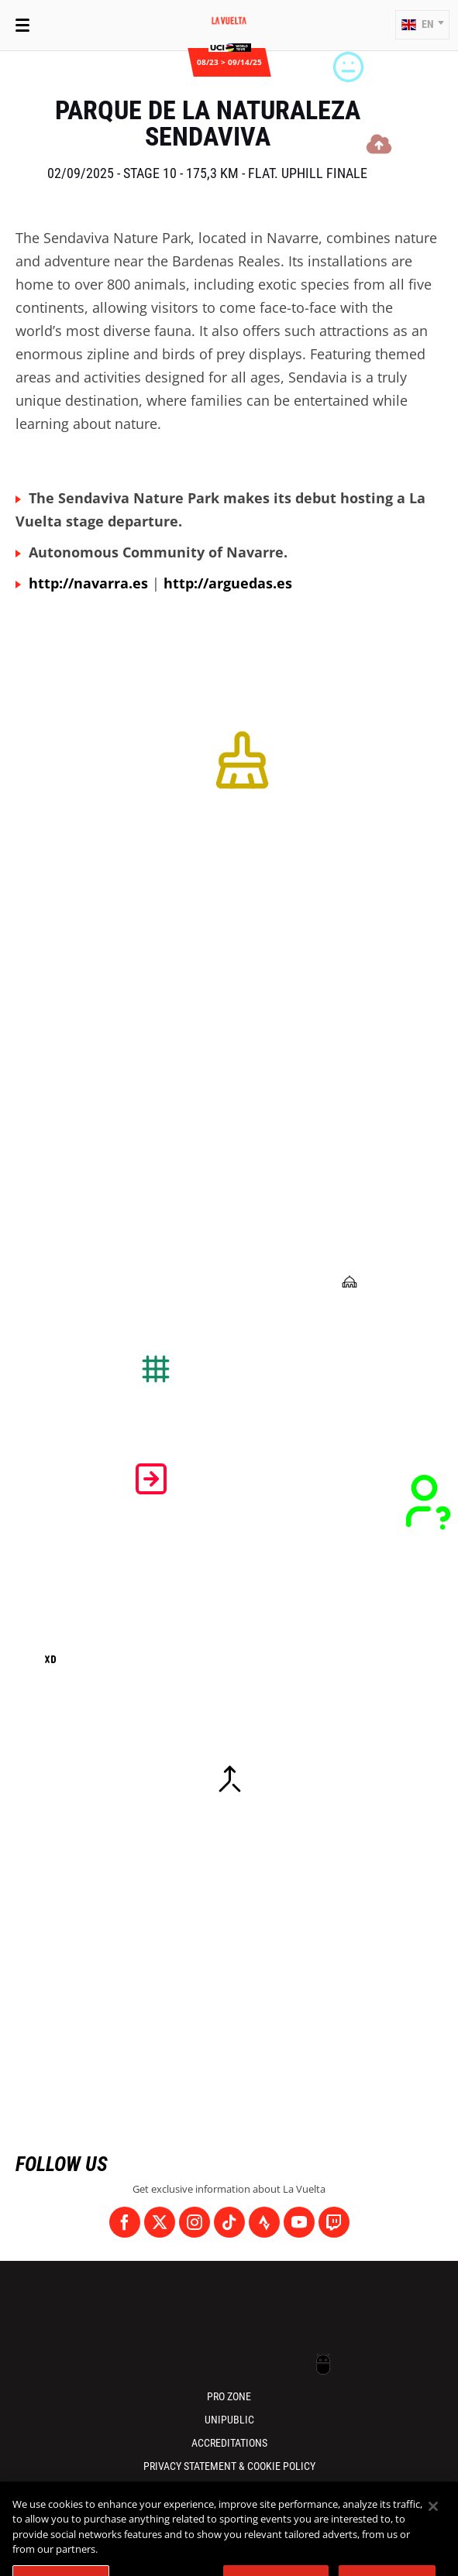 This screenshot has width=458, height=2576. I want to click on open Adobe XD design file, so click(50, 1659).